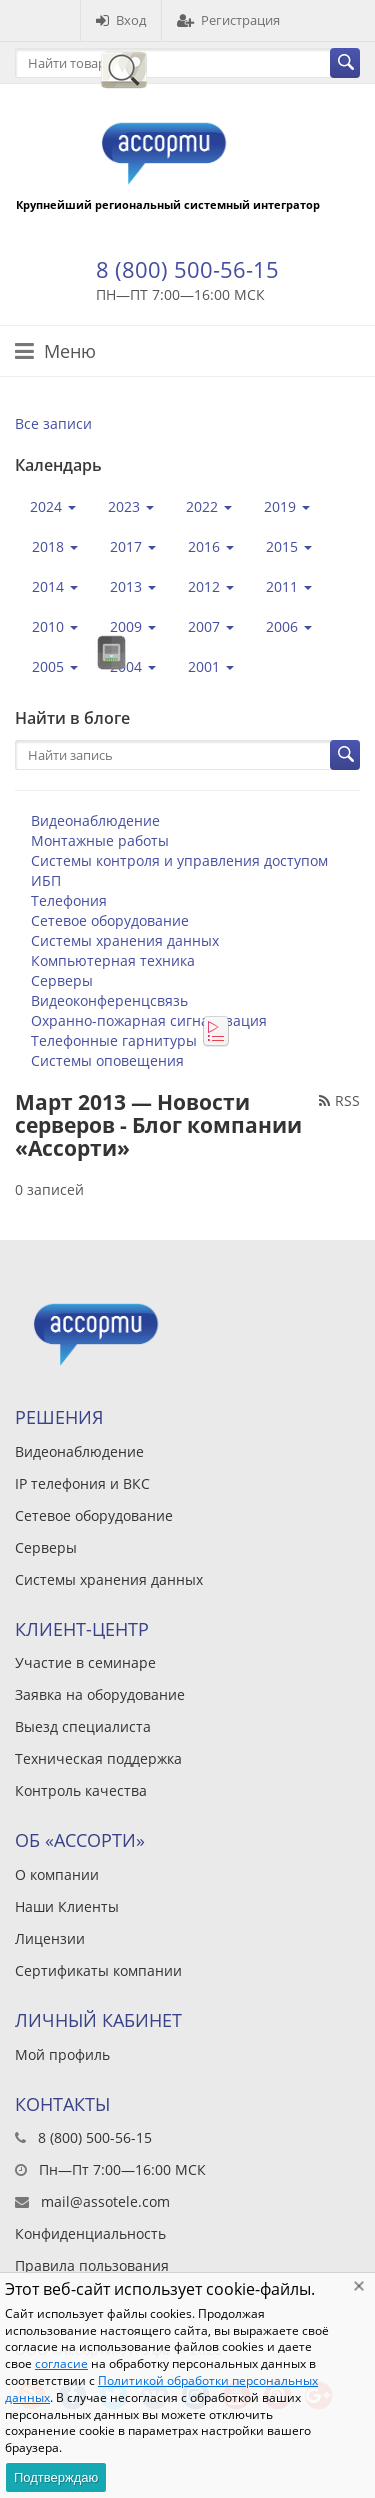 The width and height of the screenshot is (375, 2498). I want to click on audio playlist file, so click(216, 1031).